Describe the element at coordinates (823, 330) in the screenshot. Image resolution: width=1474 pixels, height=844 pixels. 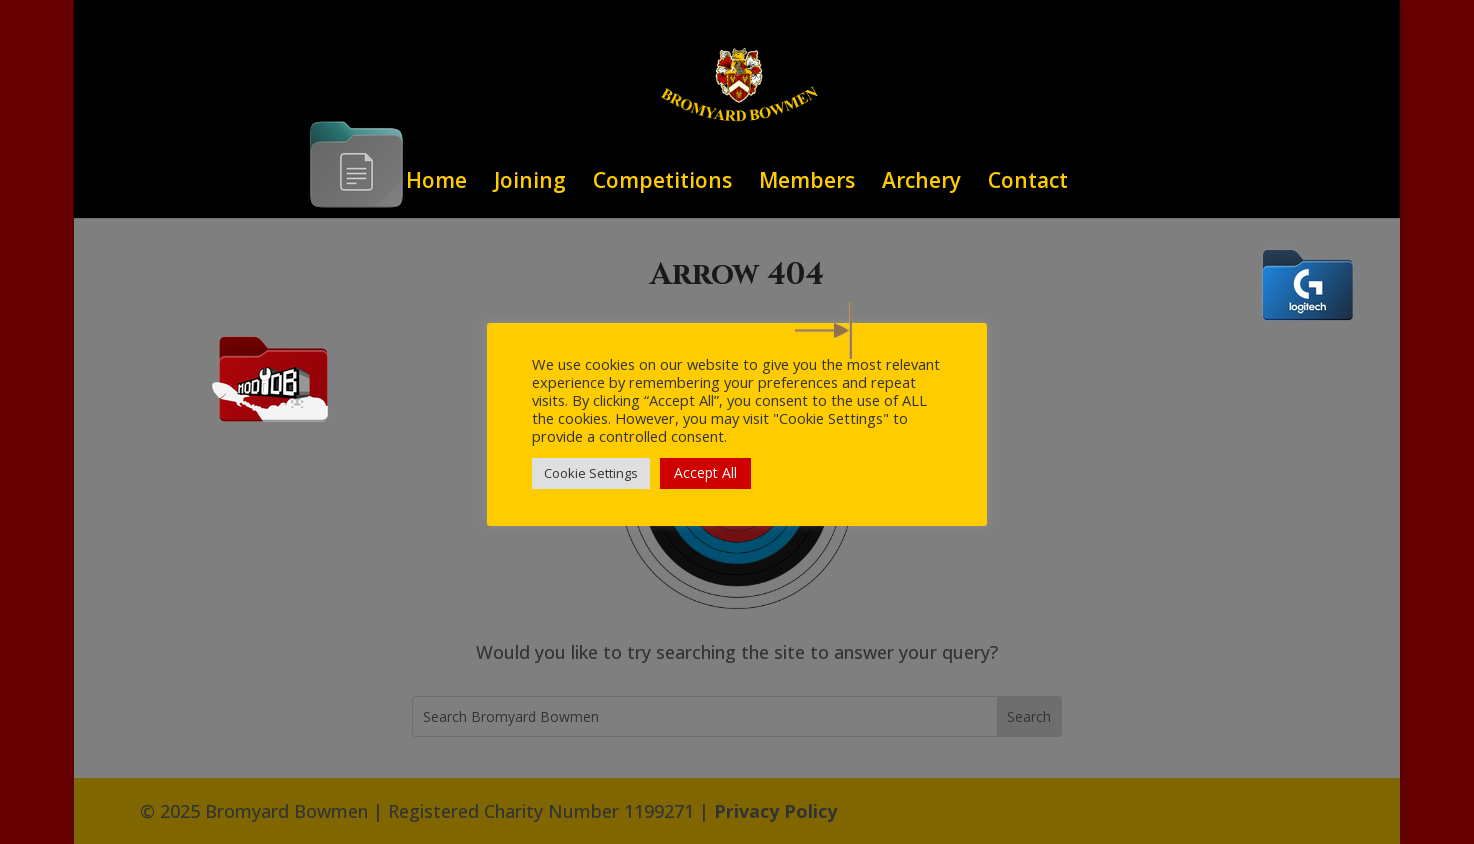
I see `go to the last item or page` at that location.